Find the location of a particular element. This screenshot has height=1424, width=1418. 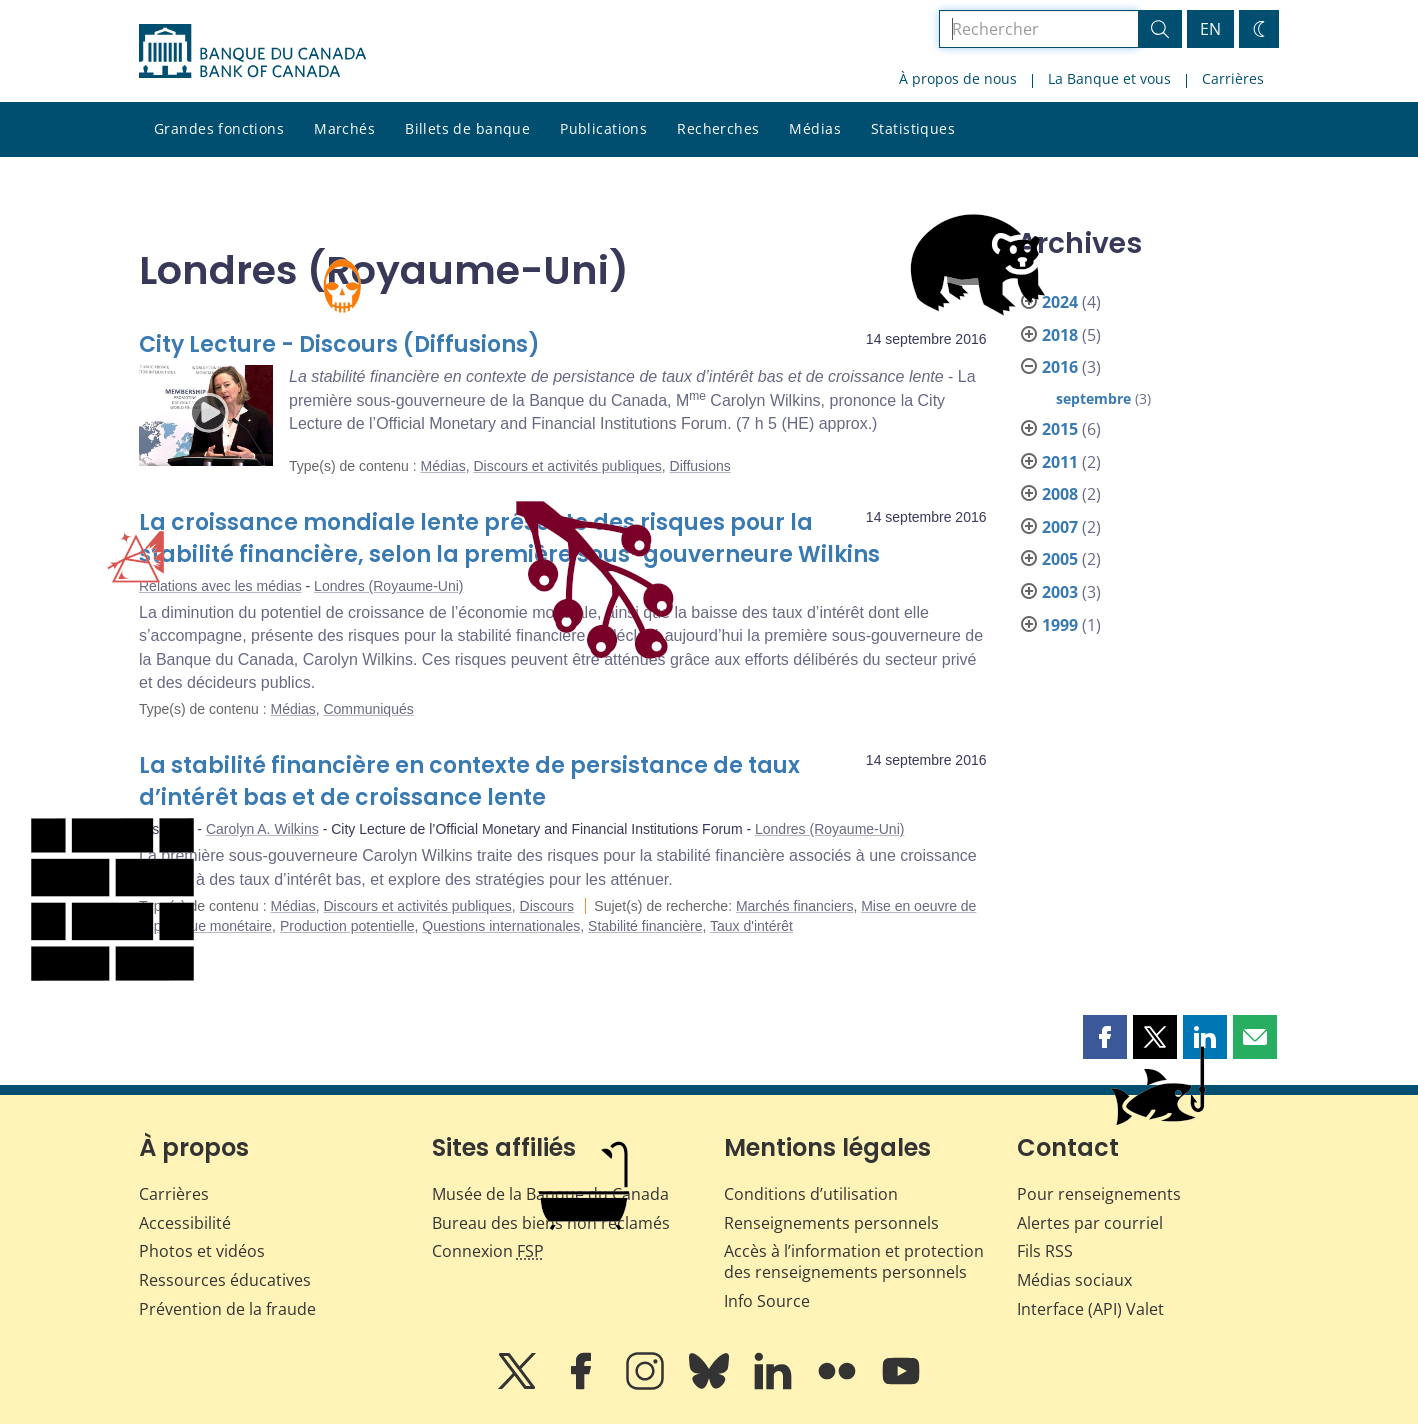

select skull mask avatar or character cosmetic is located at coordinates (342, 286).